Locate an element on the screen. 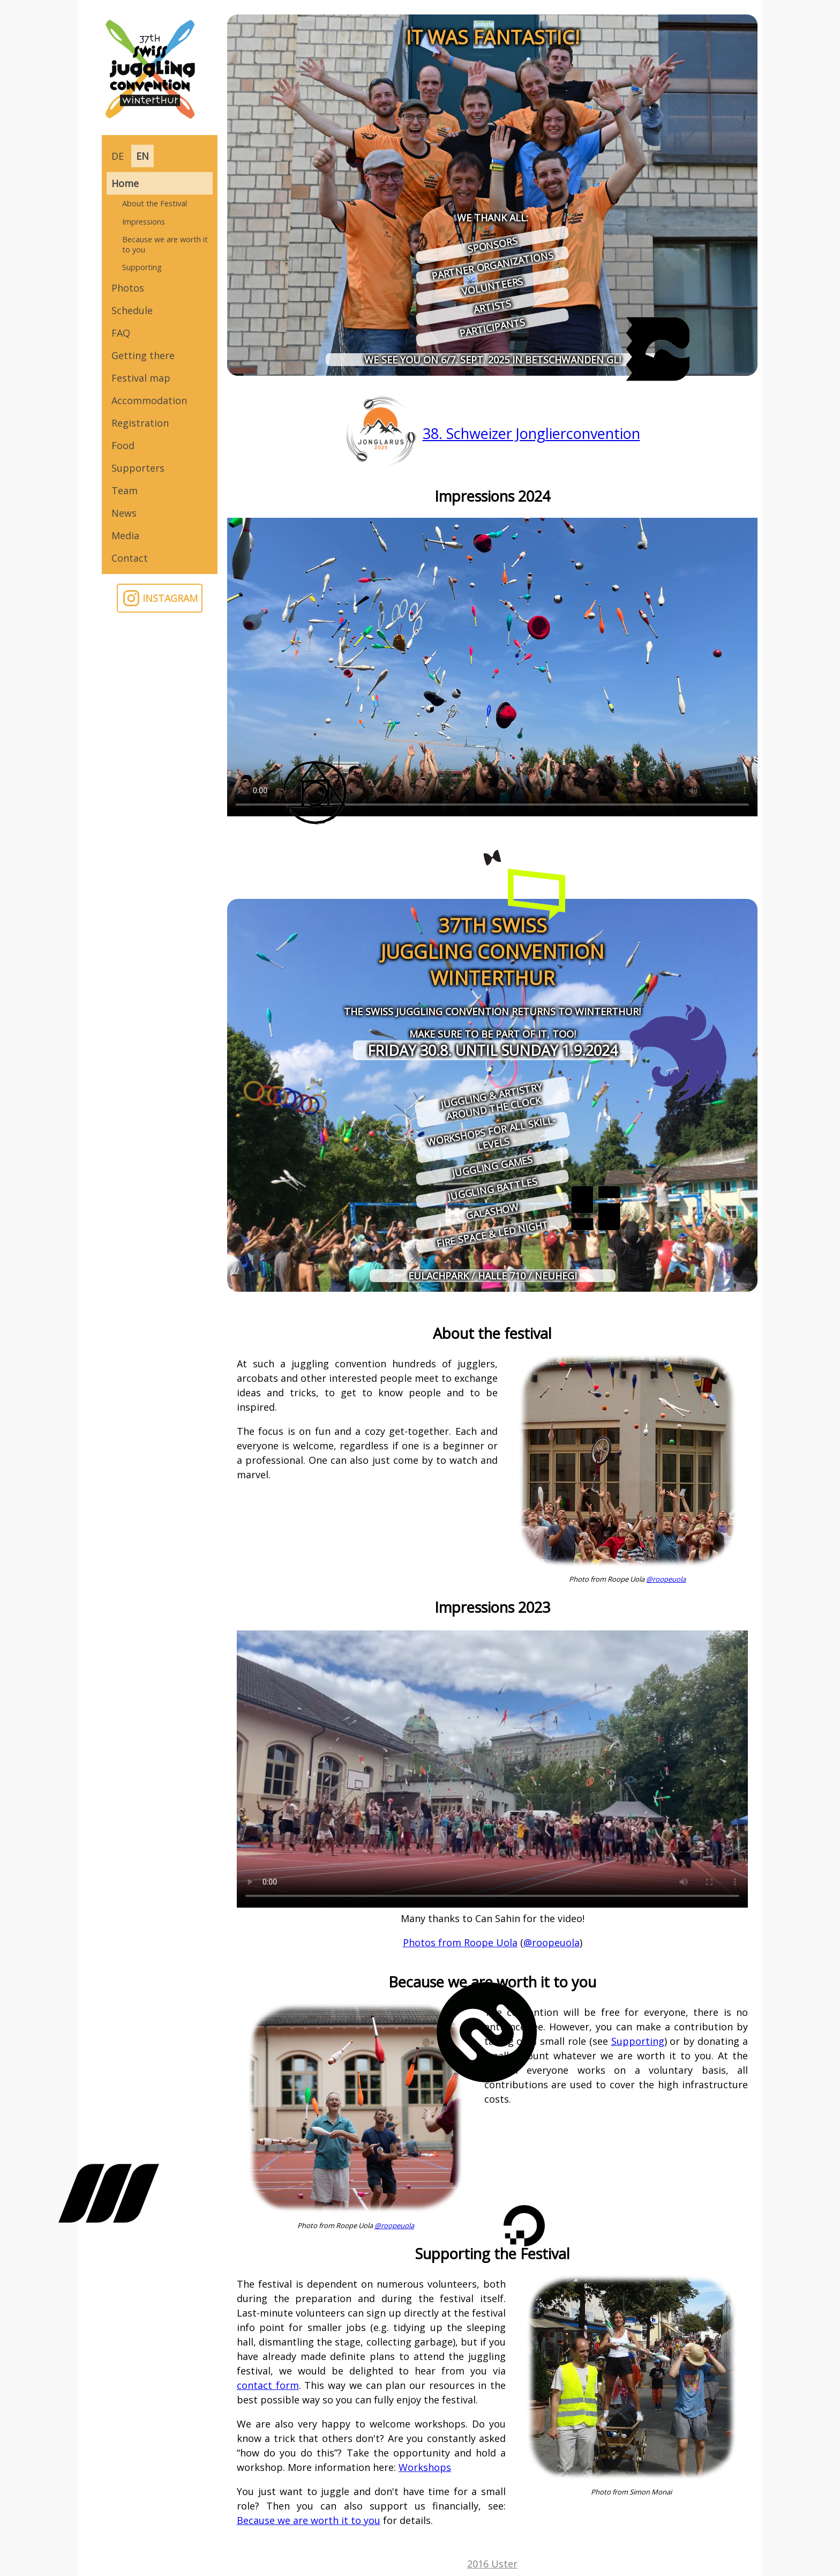  meilisearch search engine logo is located at coordinates (109, 2193).